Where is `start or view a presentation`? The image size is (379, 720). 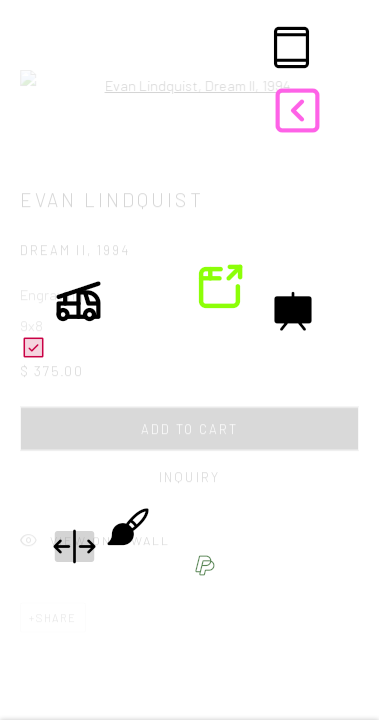
start or view a presentation is located at coordinates (293, 312).